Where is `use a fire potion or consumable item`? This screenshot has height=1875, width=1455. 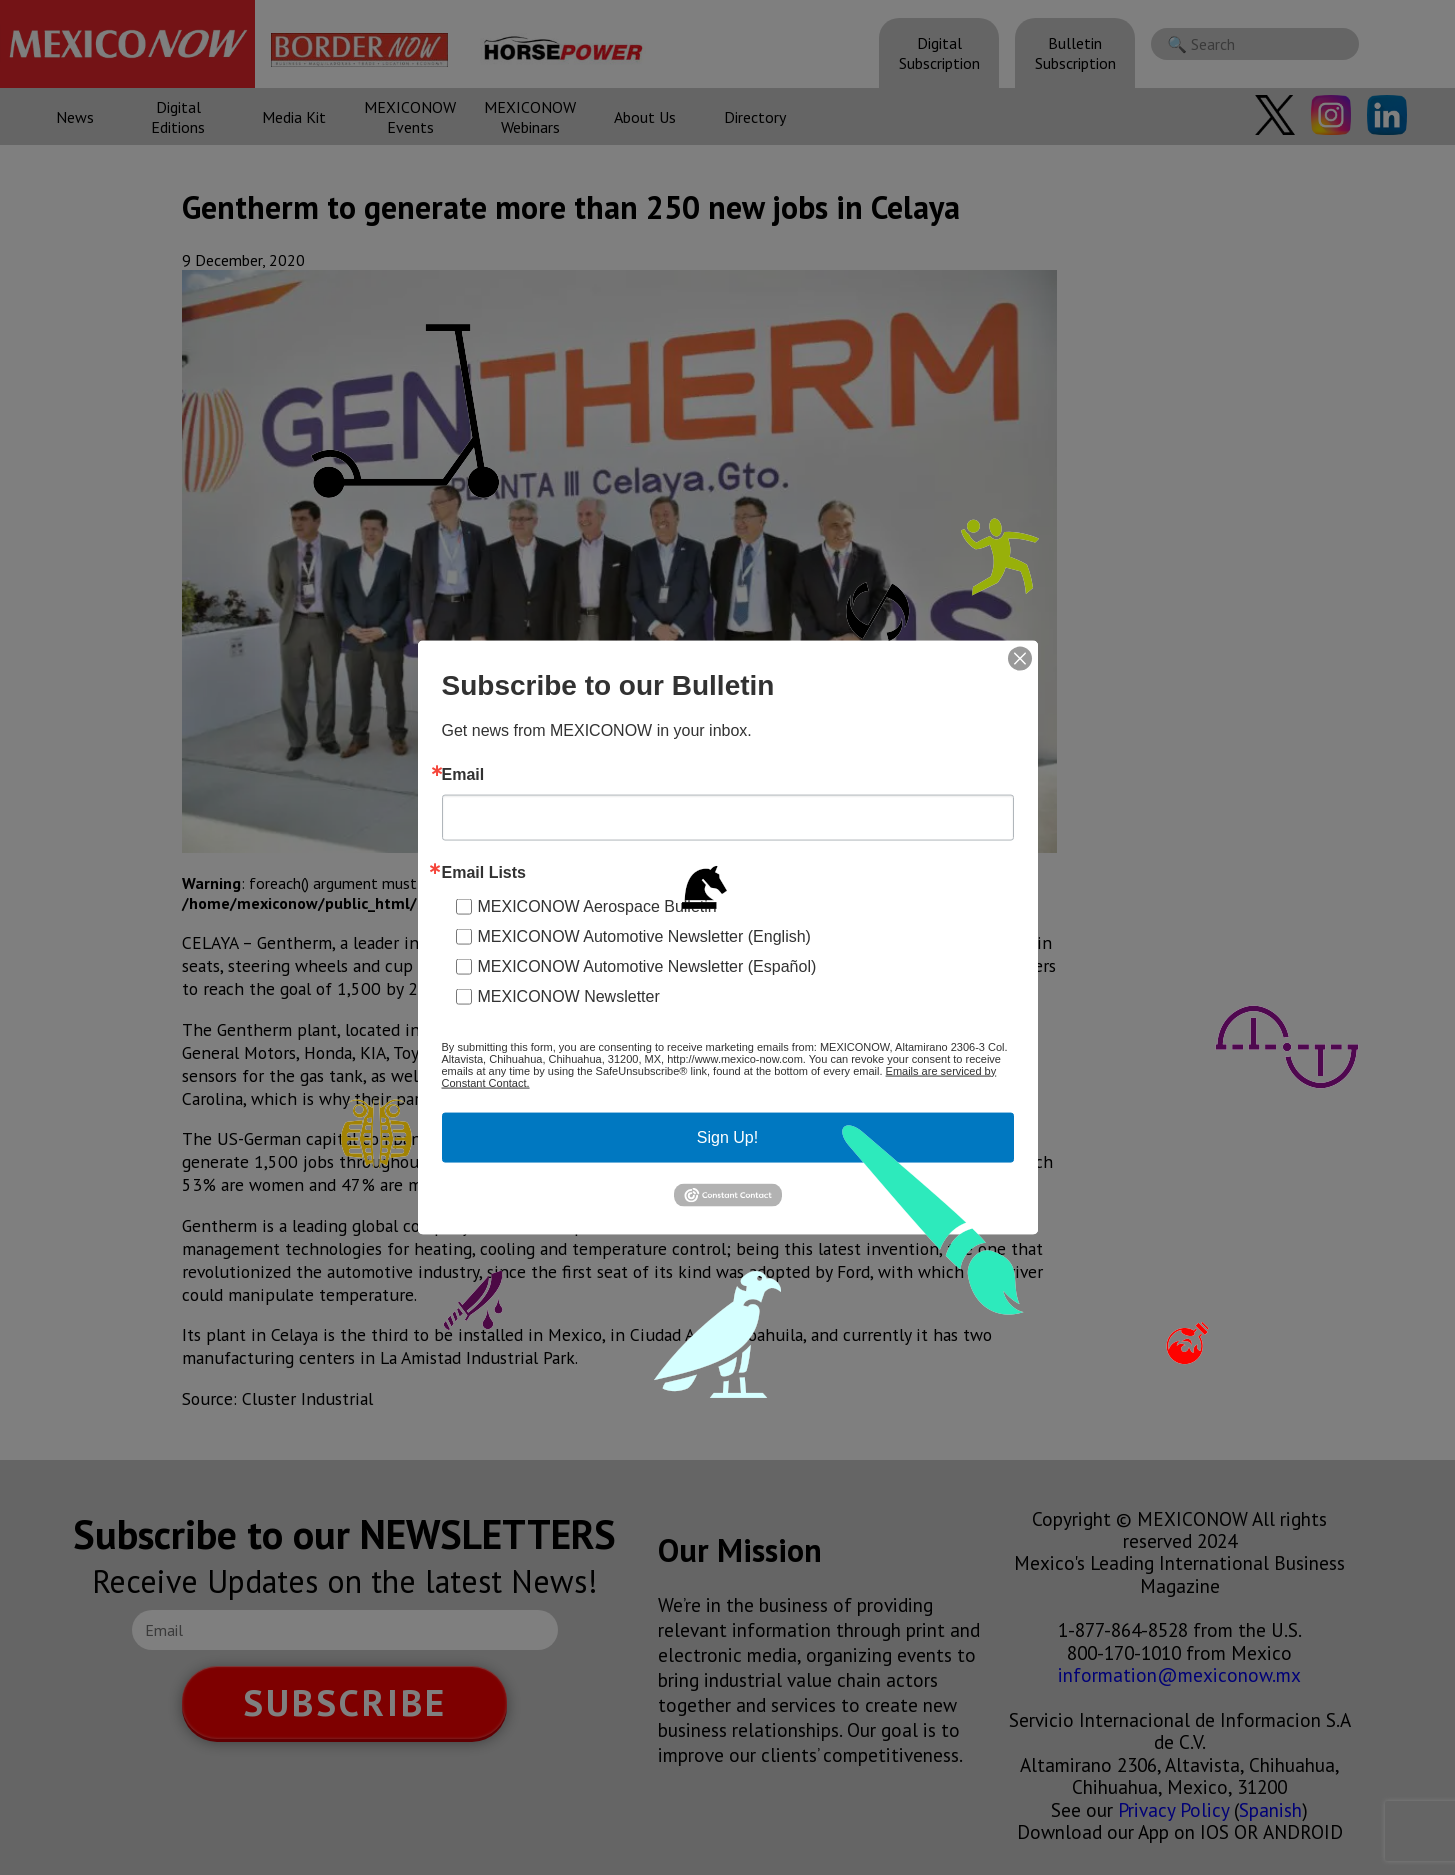 use a fire potion or consumable item is located at coordinates (1188, 1343).